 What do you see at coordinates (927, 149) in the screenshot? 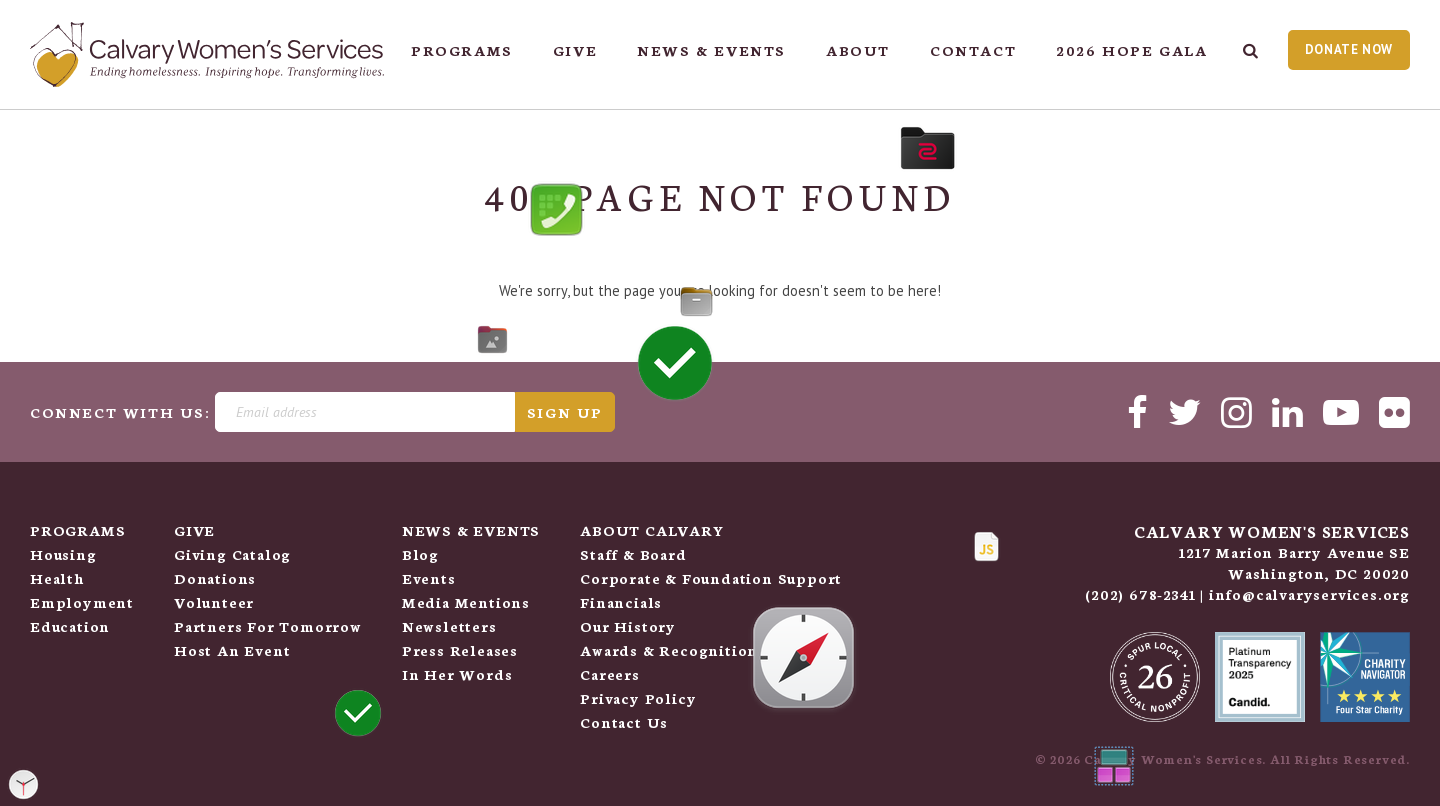
I see `folder containing BenQ ZOWIE gaming peripherals software or drivers` at bounding box center [927, 149].